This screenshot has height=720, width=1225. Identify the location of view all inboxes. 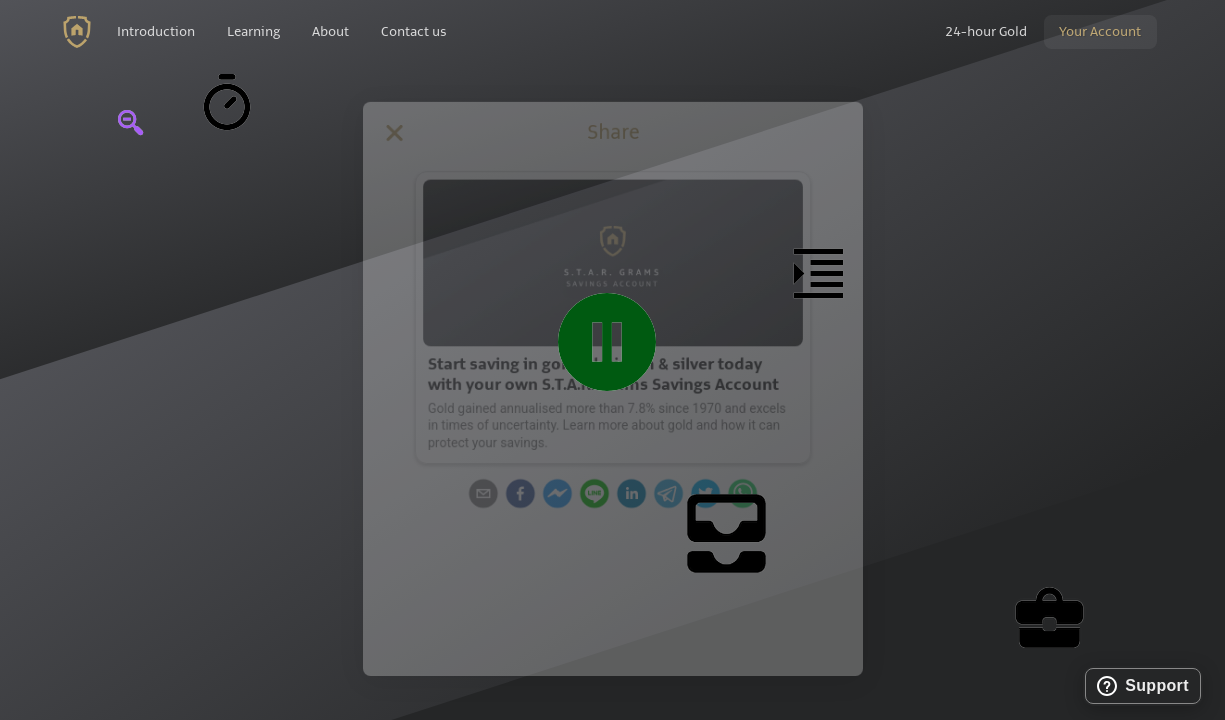
(726, 533).